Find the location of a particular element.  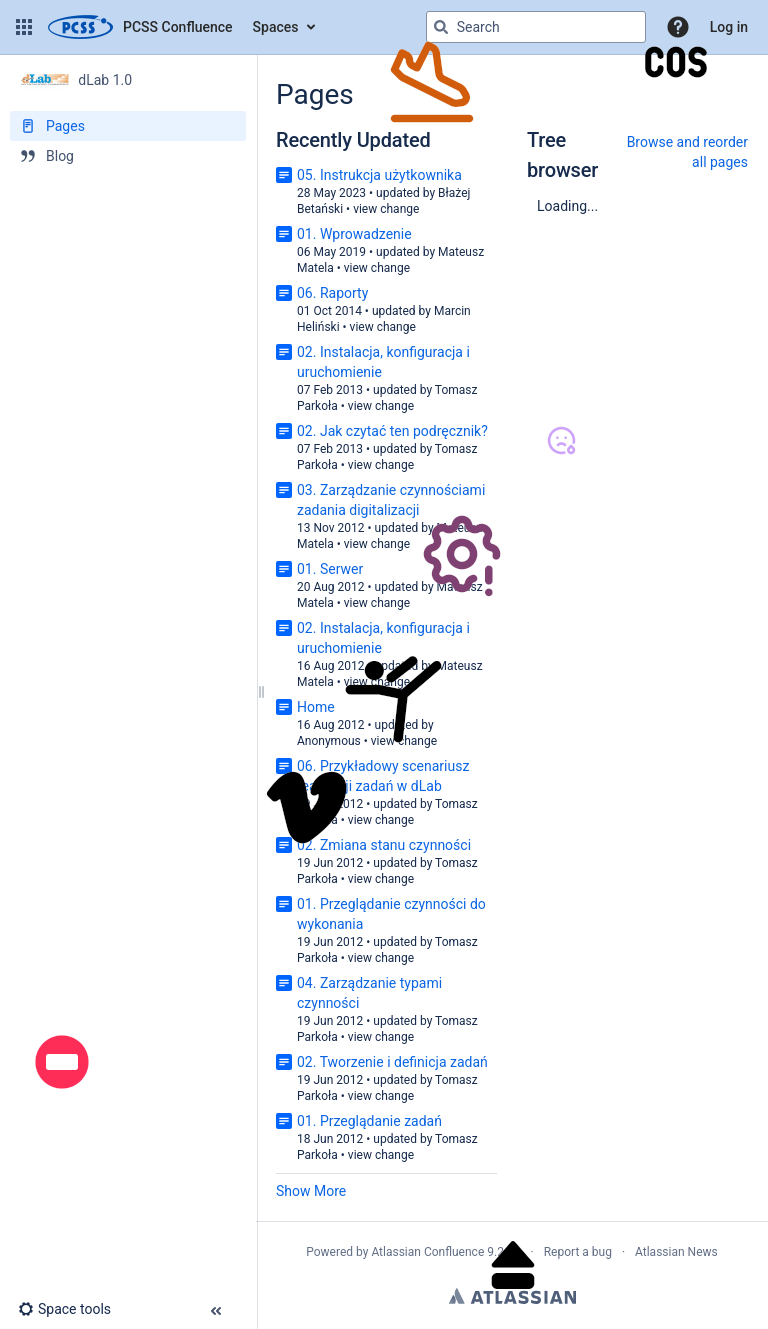

indicates arriving flight status is located at coordinates (432, 81).